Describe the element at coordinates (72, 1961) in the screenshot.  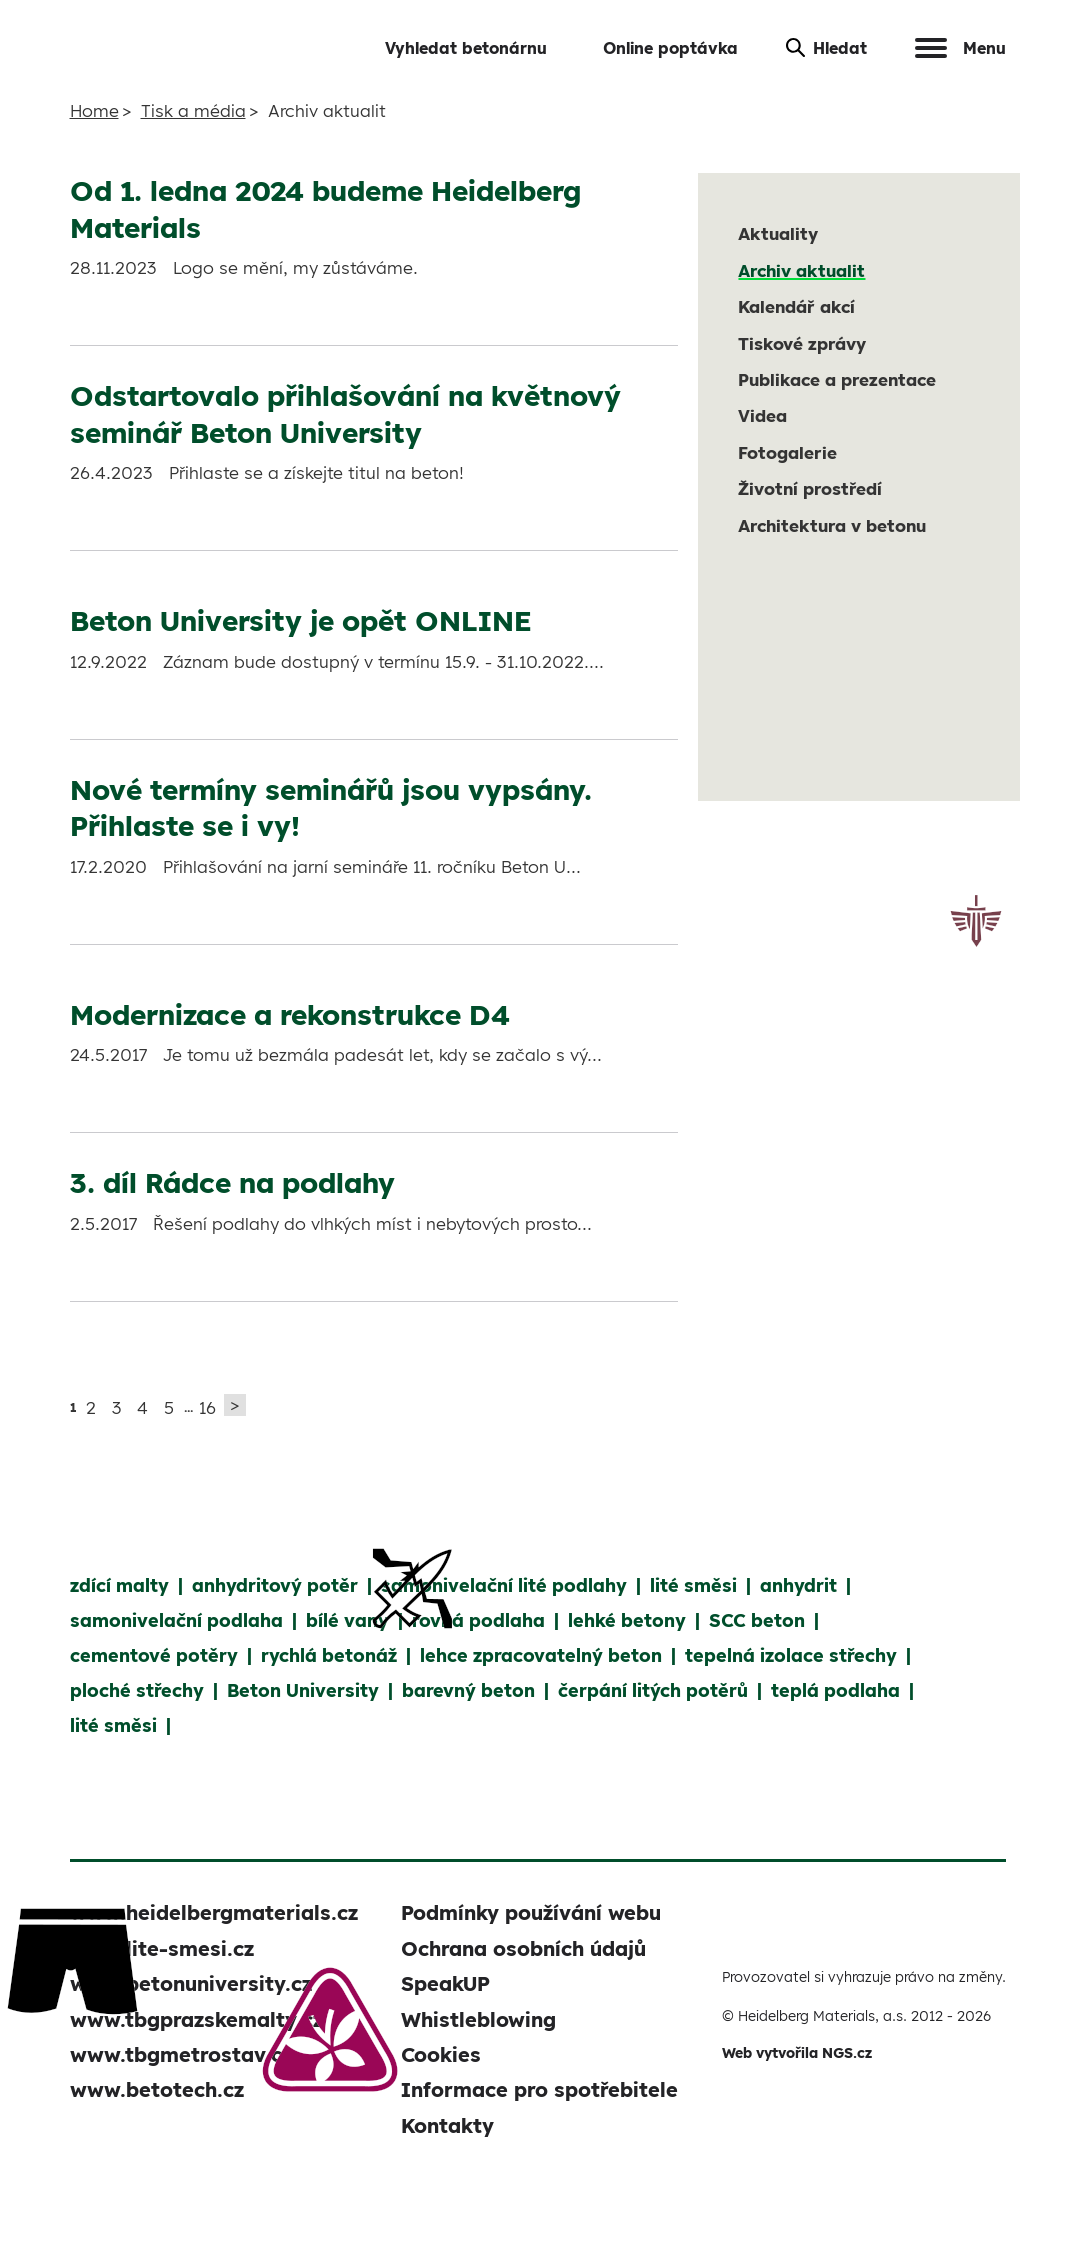
I see `select underwear or shorts in a clothing game` at that location.